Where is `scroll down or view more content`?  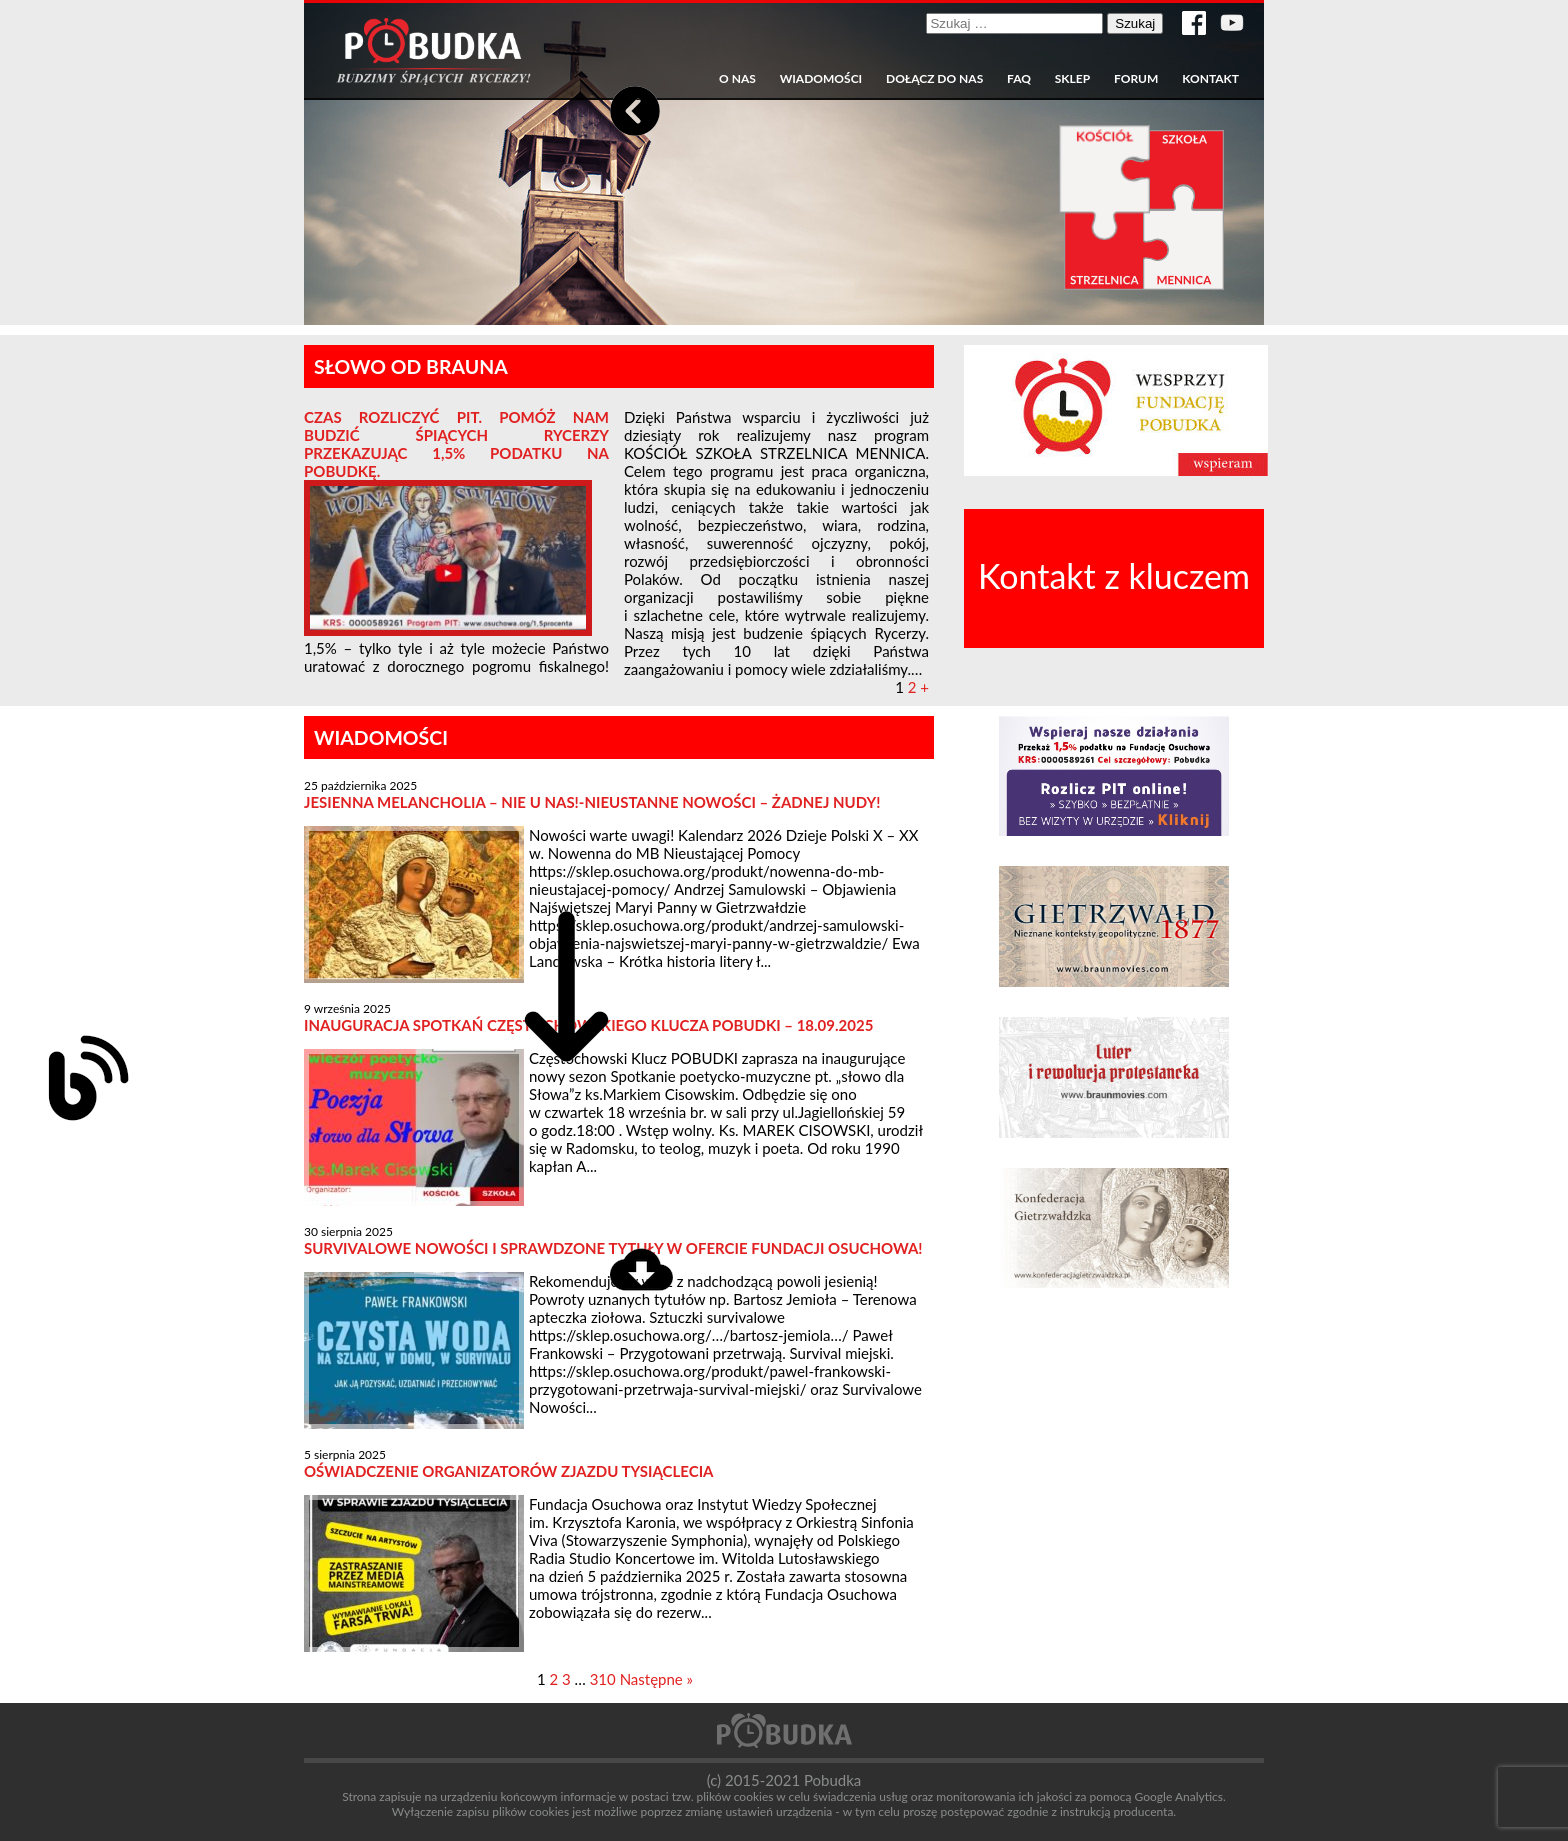 scroll down or view more content is located at coordinates (566, 986).